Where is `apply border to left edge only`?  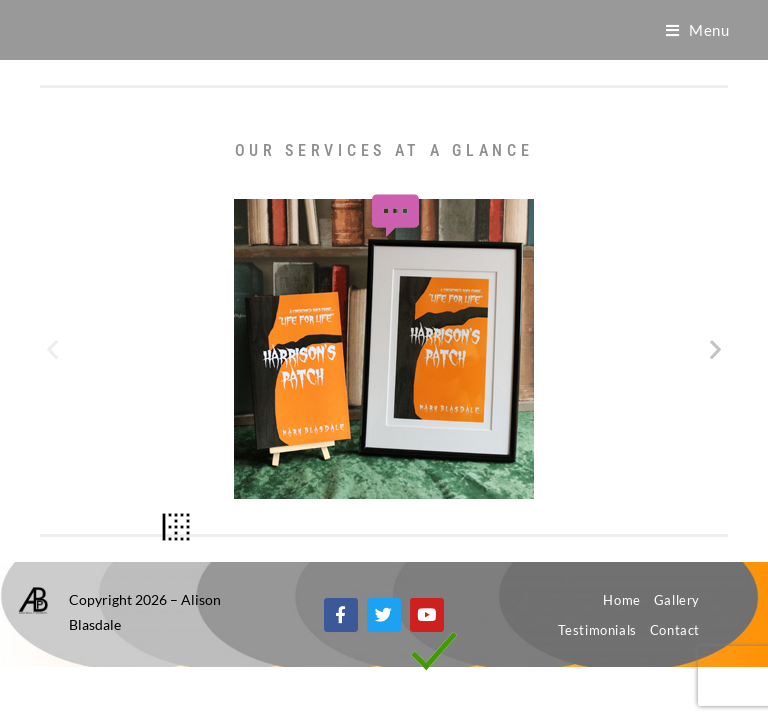
apply border to left edge only is located at coordinates (176, 527).